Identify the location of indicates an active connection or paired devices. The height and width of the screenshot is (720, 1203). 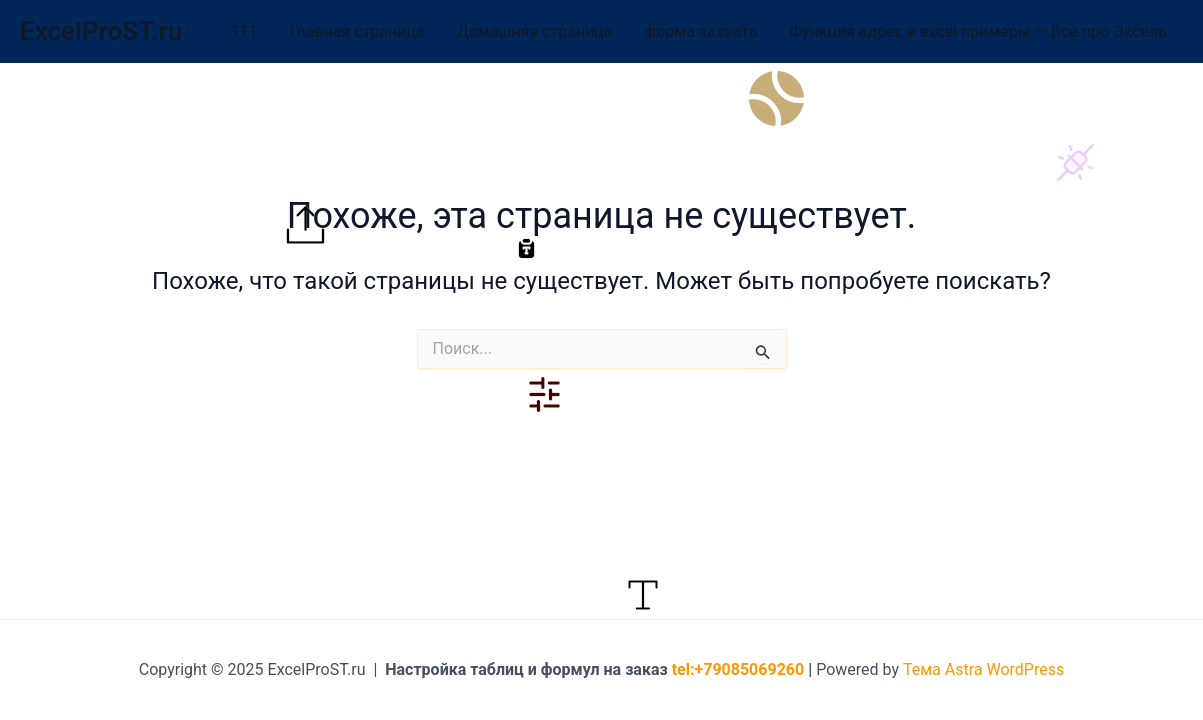
(1075, 162).